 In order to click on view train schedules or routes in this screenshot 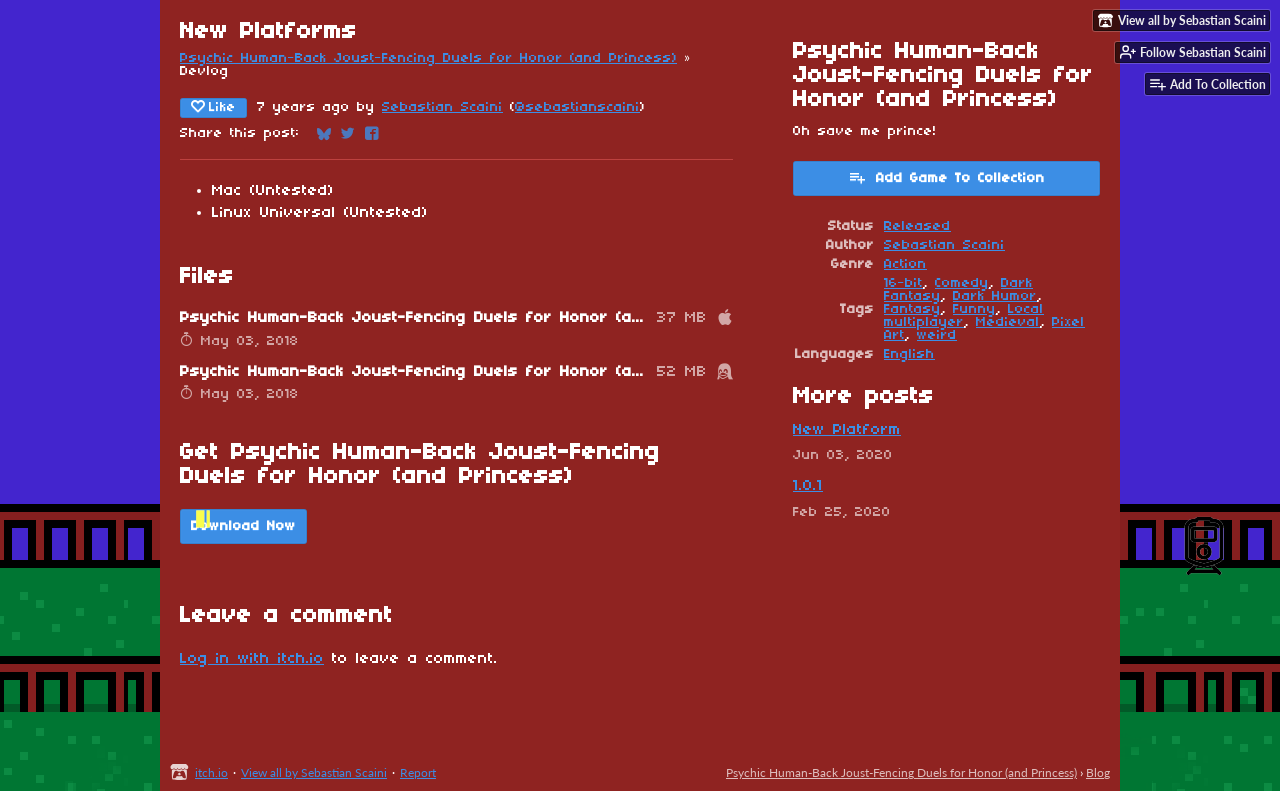, I will do `click(1204, 546)`.